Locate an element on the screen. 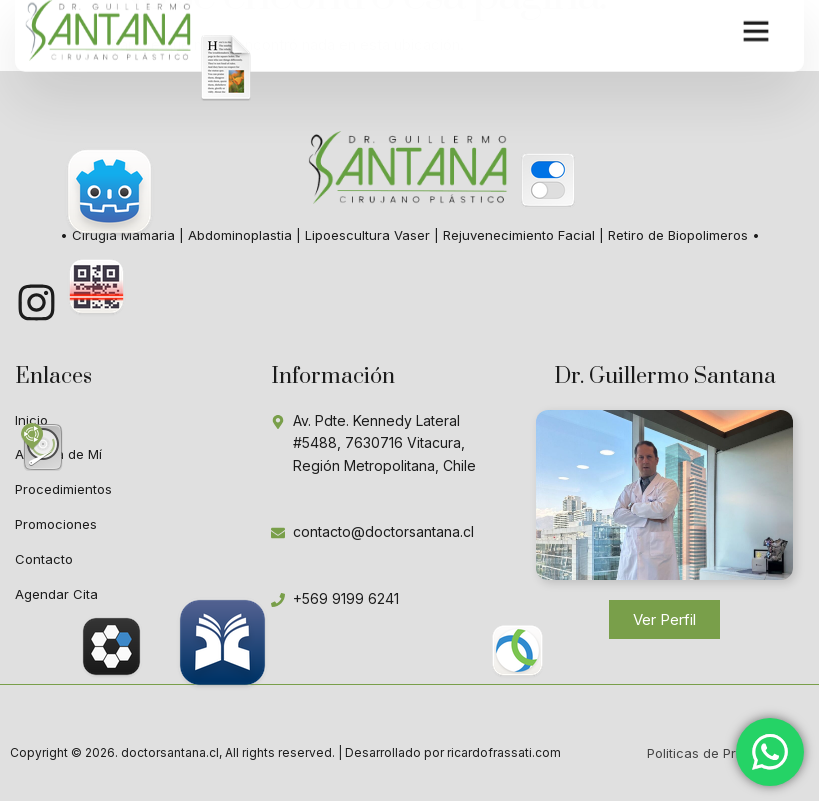 This screenshot has width=819, height=801. open JabRef reference manager is located at coordinates (222, 642).